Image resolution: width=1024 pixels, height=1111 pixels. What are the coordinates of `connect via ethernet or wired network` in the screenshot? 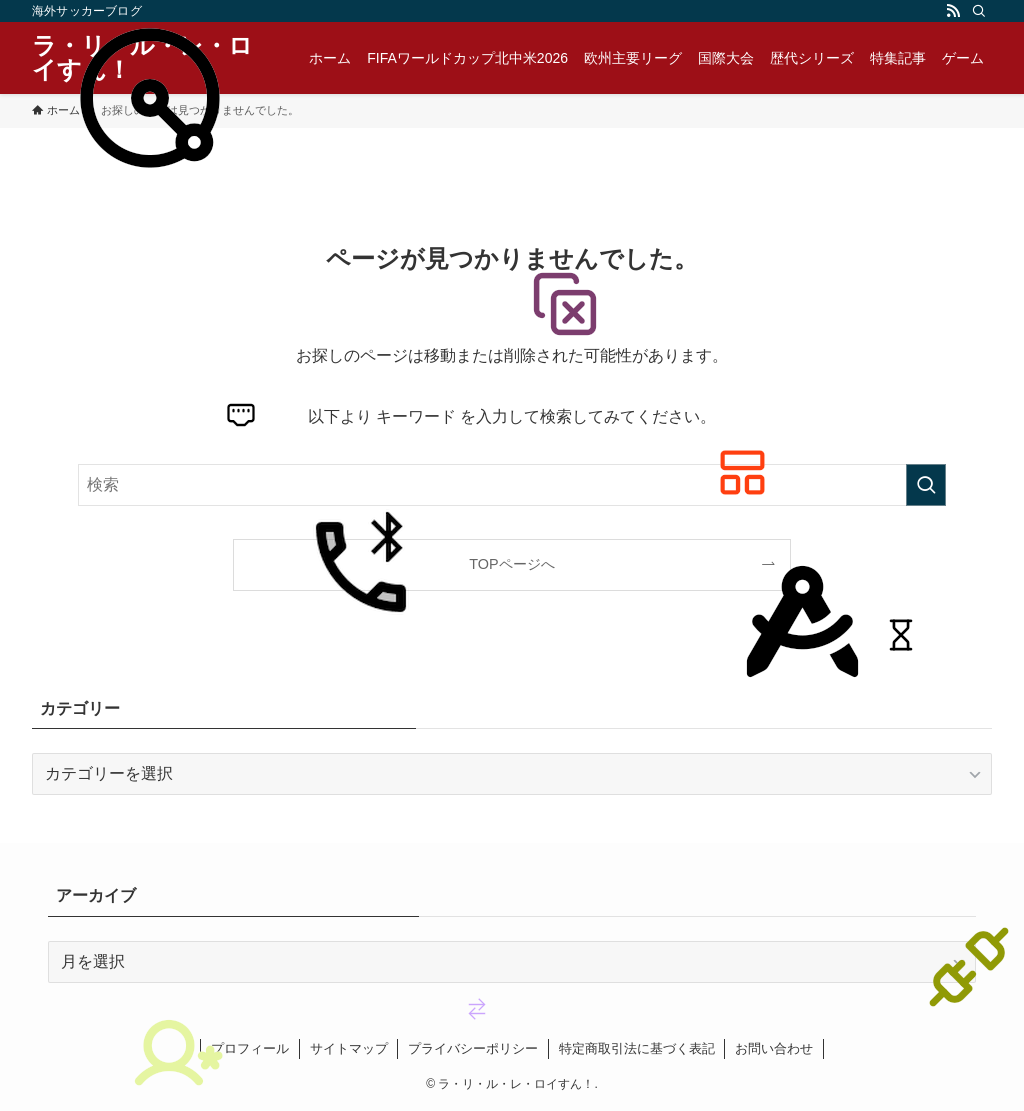 It's located at (241, 415).